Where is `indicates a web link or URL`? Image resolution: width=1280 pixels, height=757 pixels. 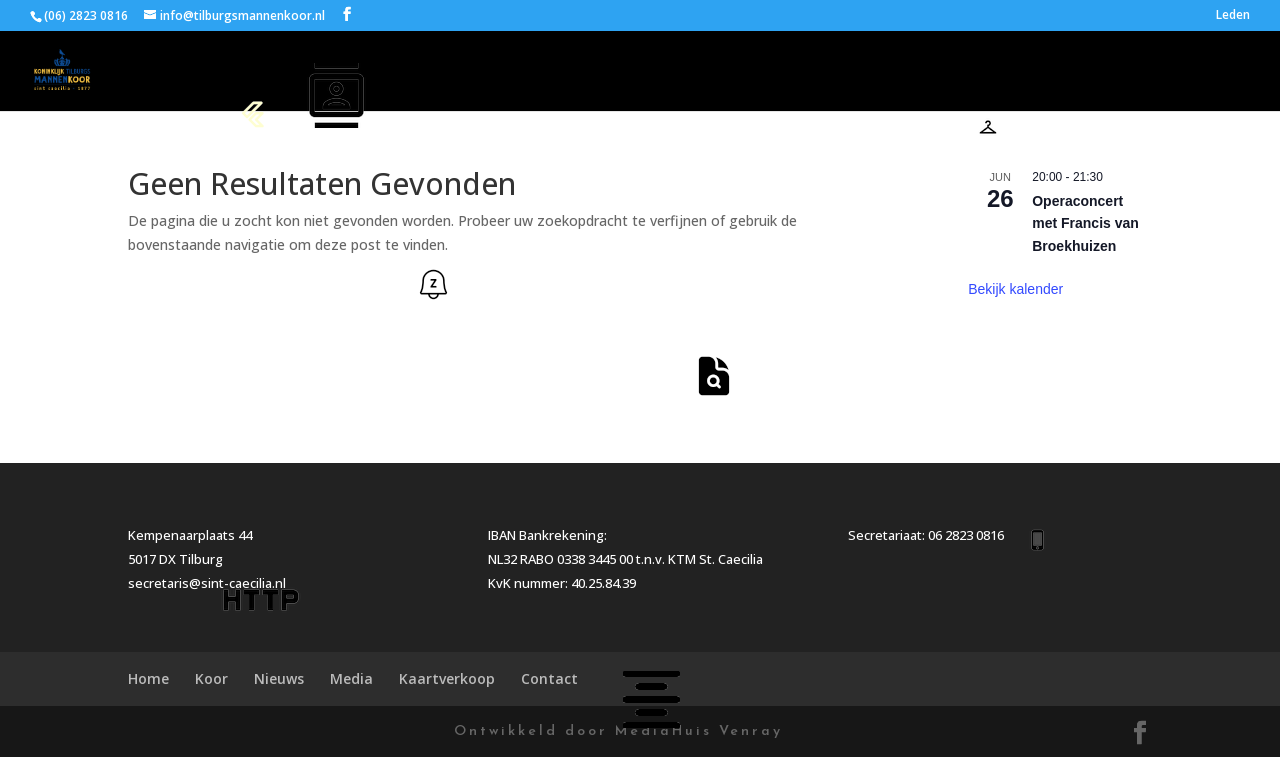
indicates a web link or URL is located at coordinates (261, 600).